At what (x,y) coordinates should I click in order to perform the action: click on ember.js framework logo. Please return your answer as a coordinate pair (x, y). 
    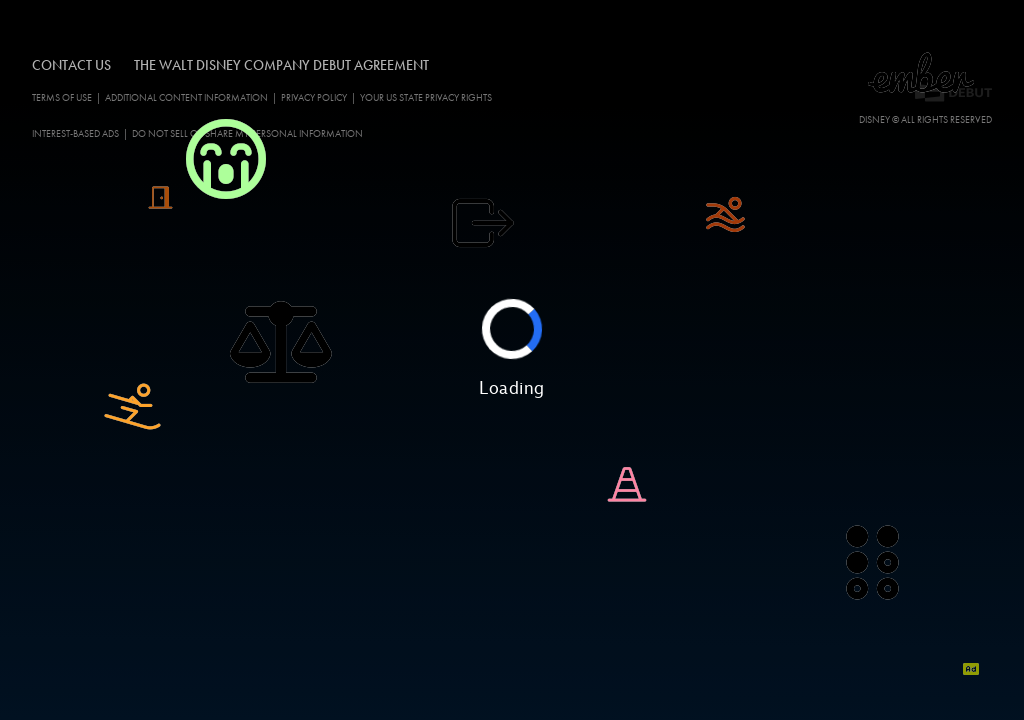
    Looking at the image, I should click on (921, 82).